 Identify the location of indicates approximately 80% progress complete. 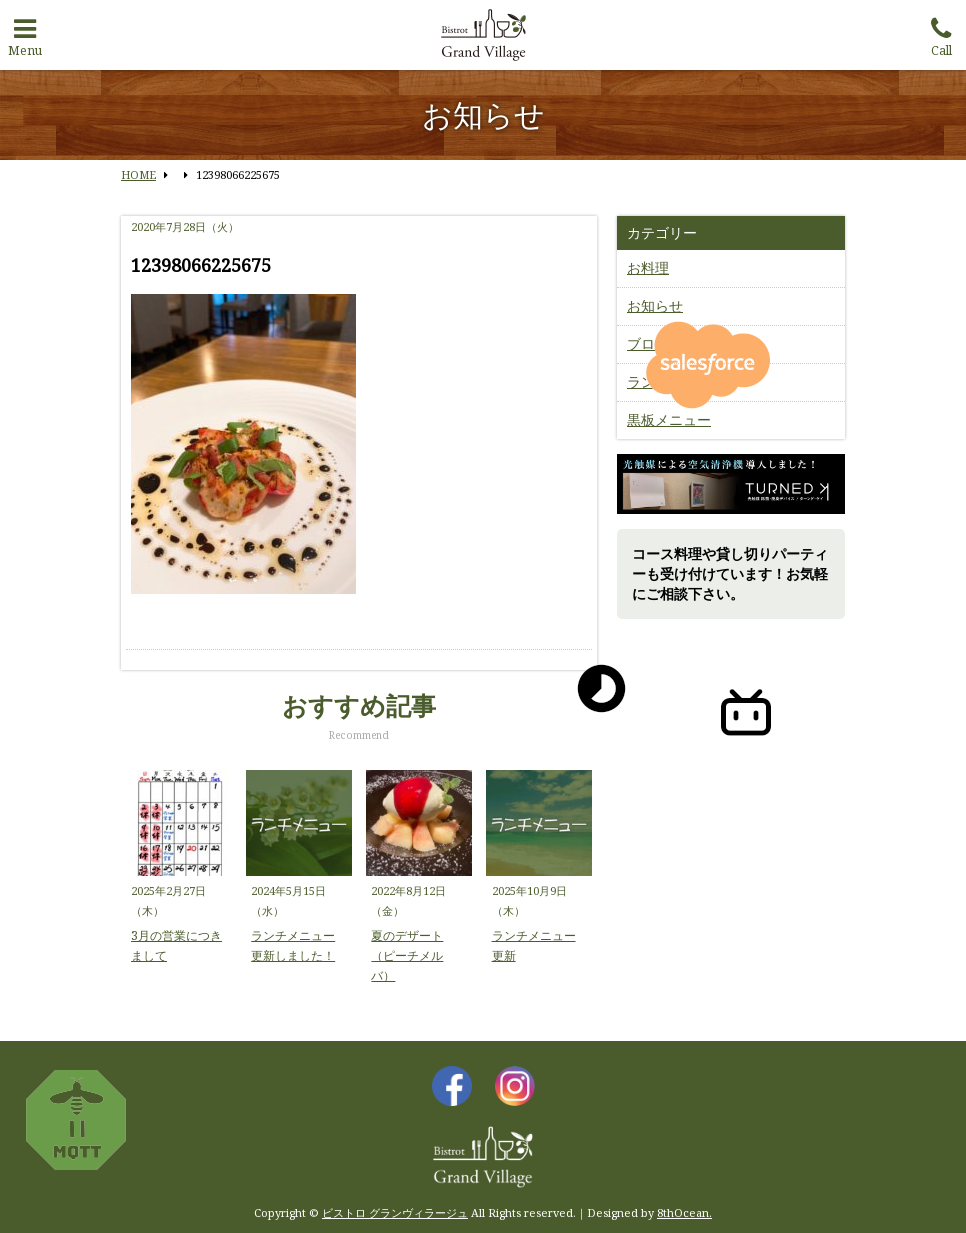
(601, 688).